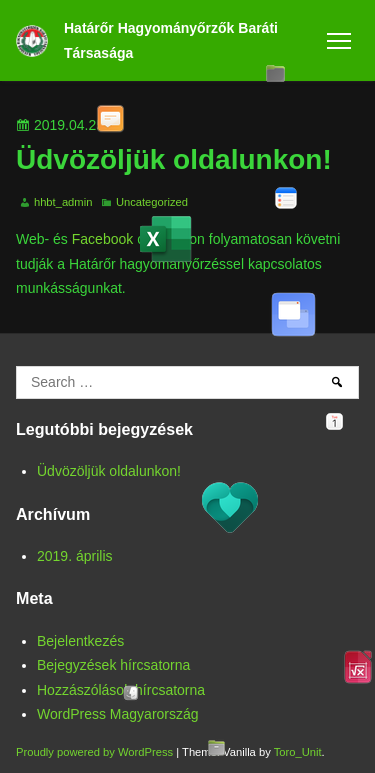 The height and width of the screenshot is (773, 375). I want to click on open the messaging or chat app, so click(110, 118).